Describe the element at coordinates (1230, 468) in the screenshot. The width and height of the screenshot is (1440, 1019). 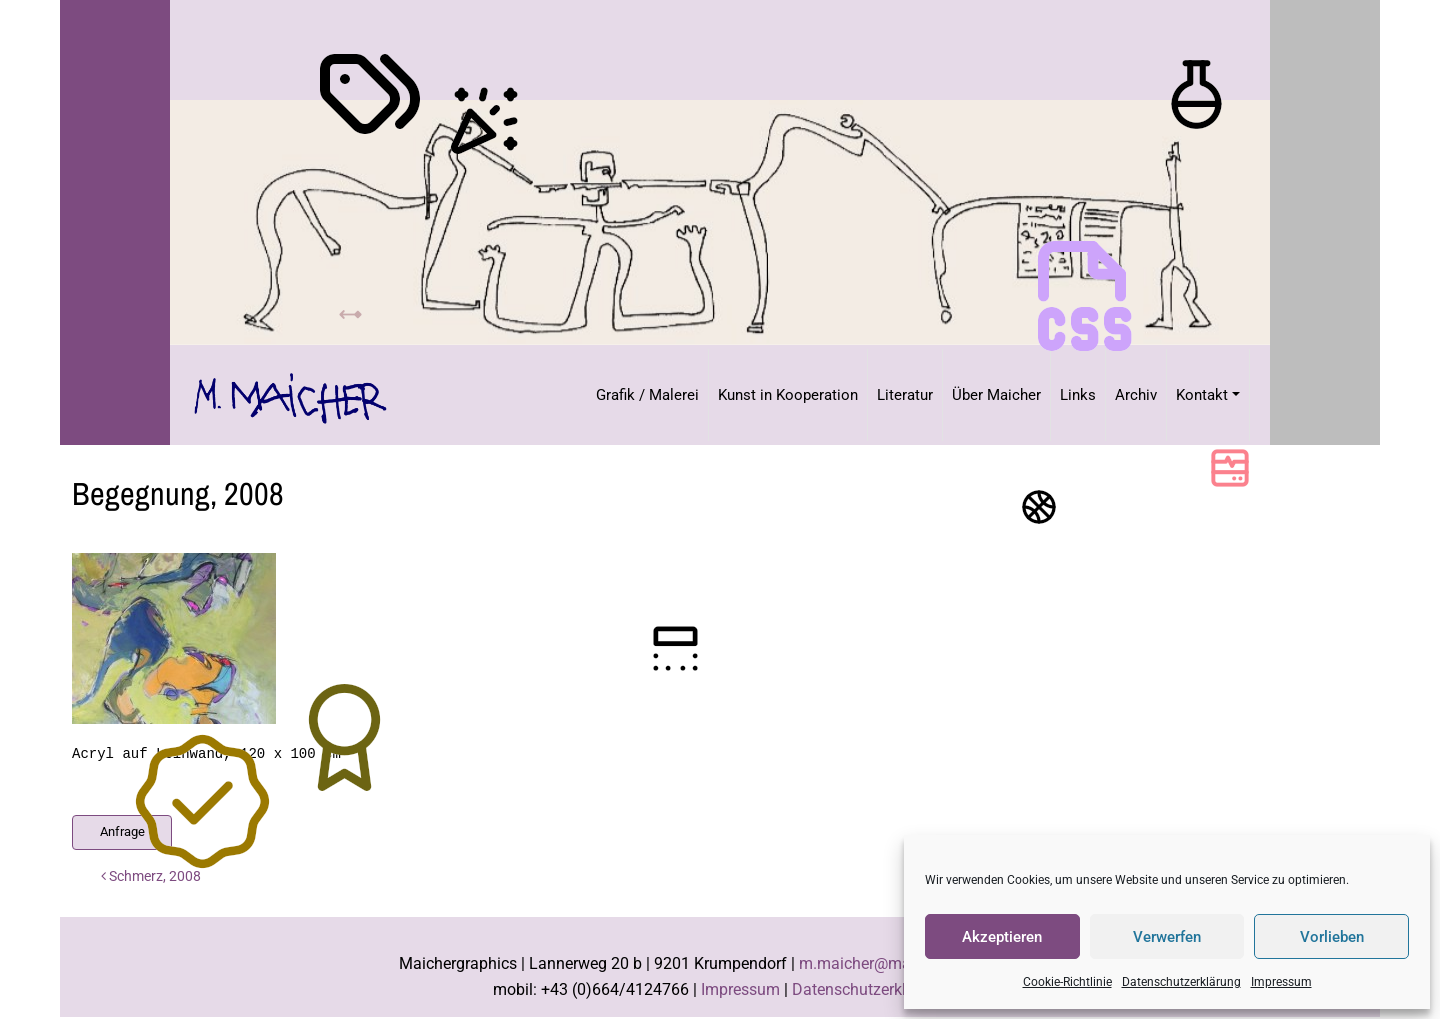
I see `view heart rate or vital signs data` at that location.